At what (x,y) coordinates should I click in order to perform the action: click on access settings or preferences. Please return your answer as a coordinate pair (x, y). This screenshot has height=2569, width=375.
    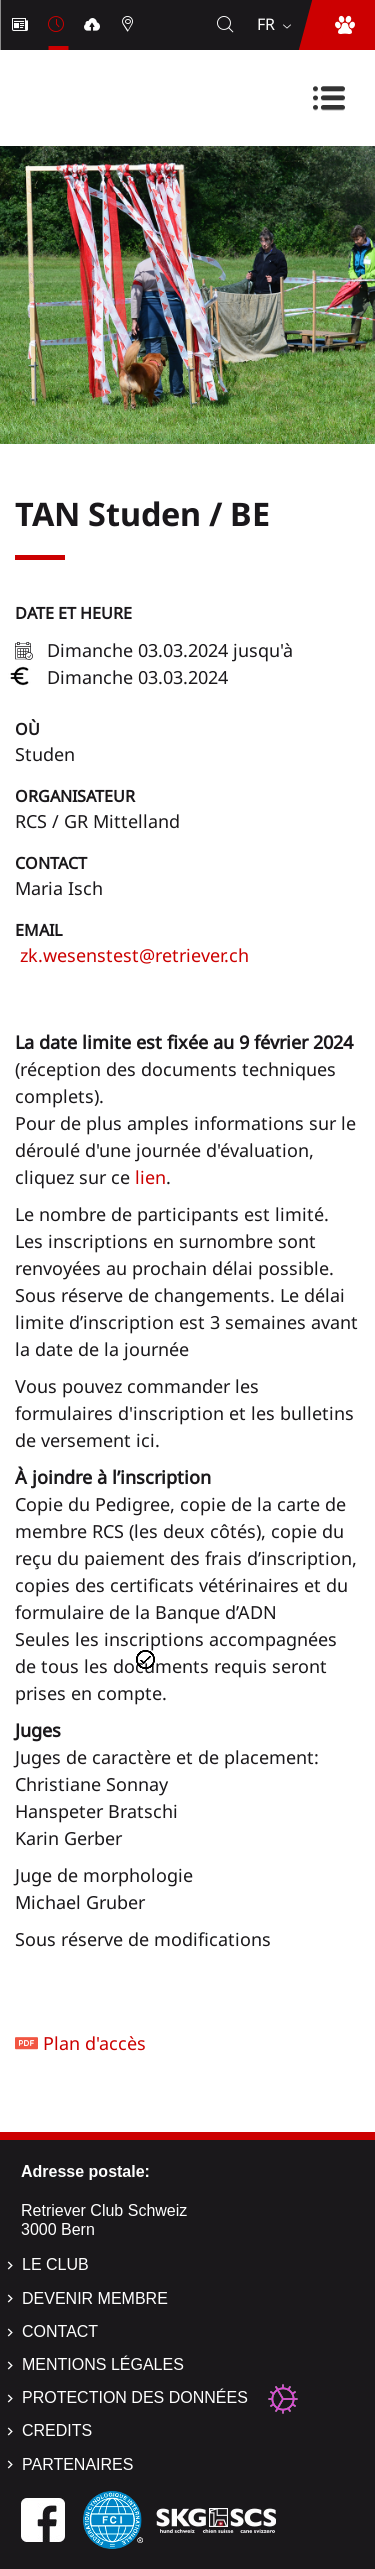
    Looking at the image, I should click on (283, 2399).